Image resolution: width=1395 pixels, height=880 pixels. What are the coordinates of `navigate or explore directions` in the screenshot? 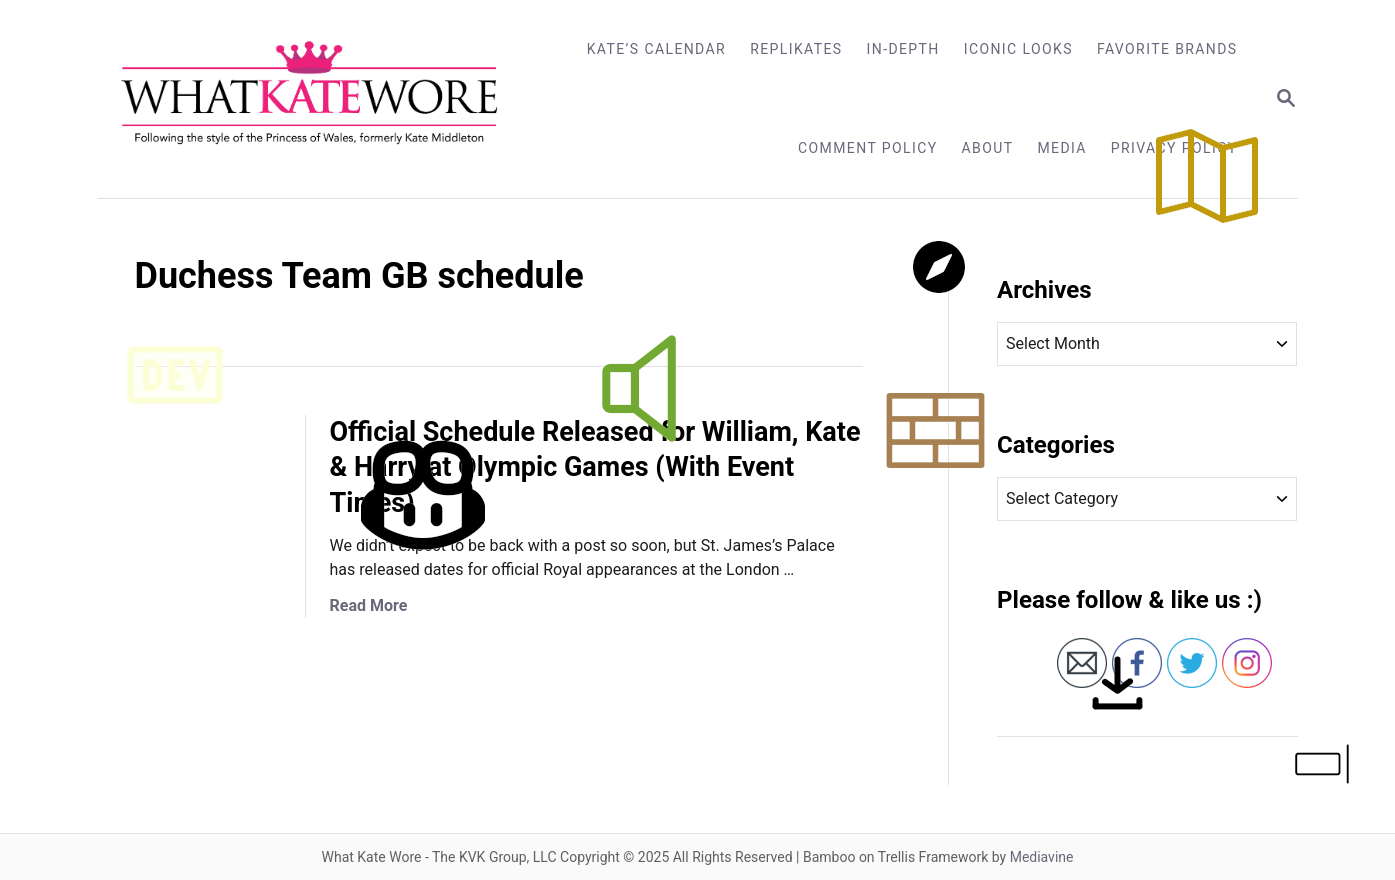 It's located at (939, 267).